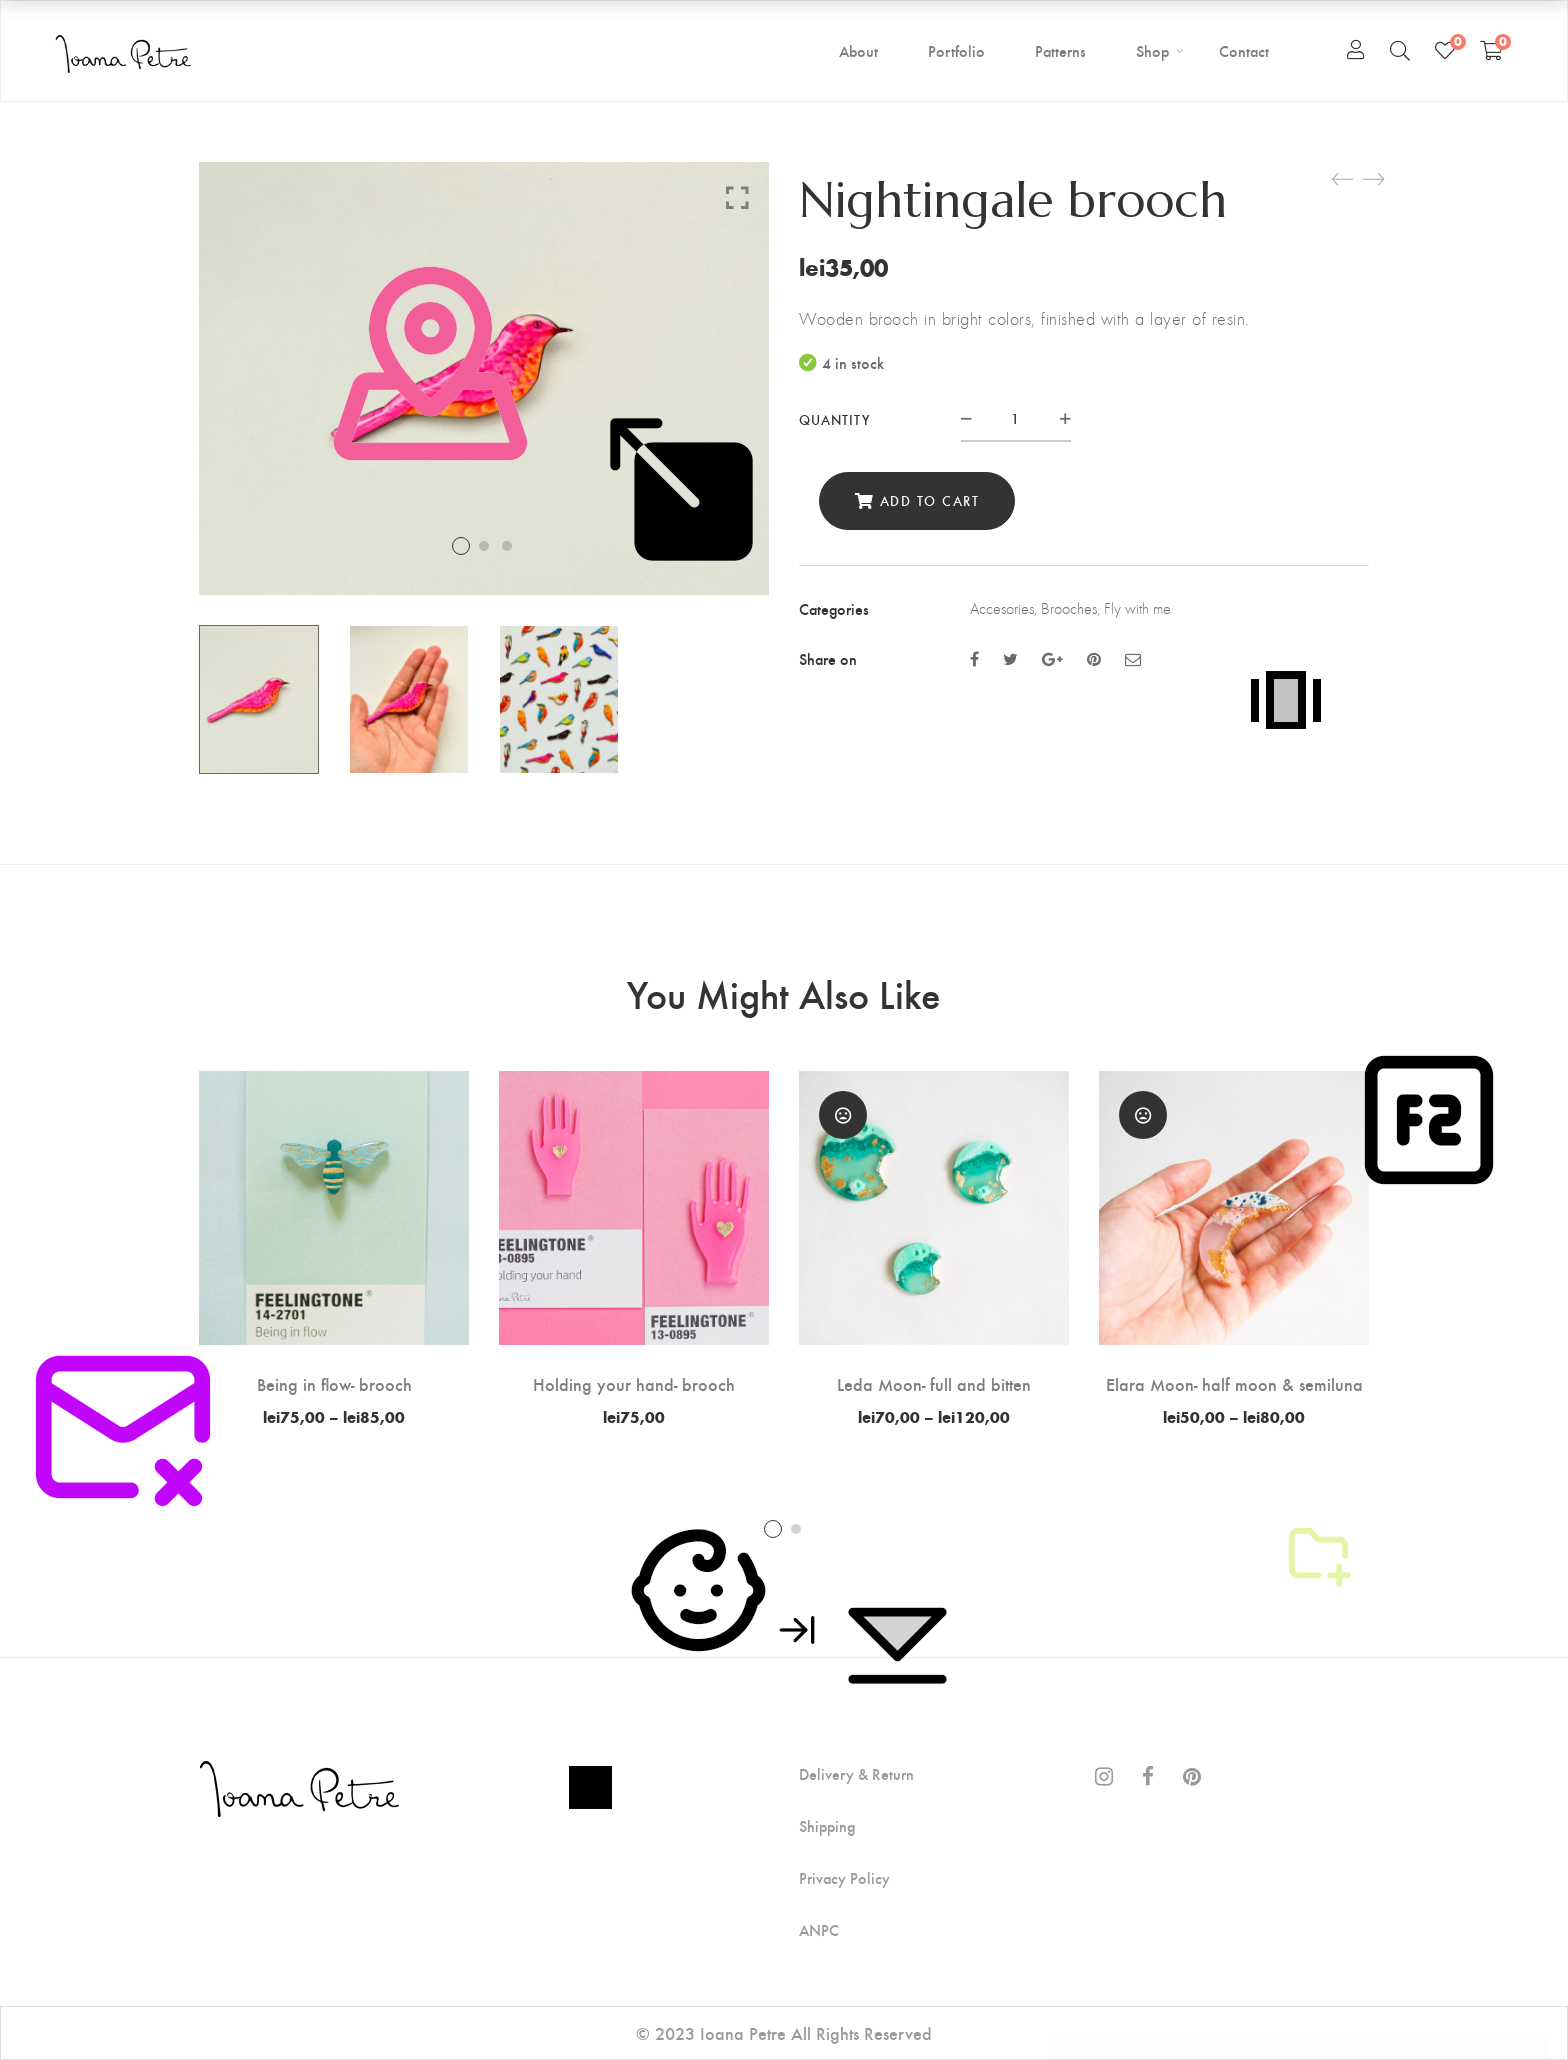 This screenshot has height=2060, width=1568. What do you see at coordinates (123, 1427) in the screenshot?
I see `delete an email message` at bounding box center [123, 1427].